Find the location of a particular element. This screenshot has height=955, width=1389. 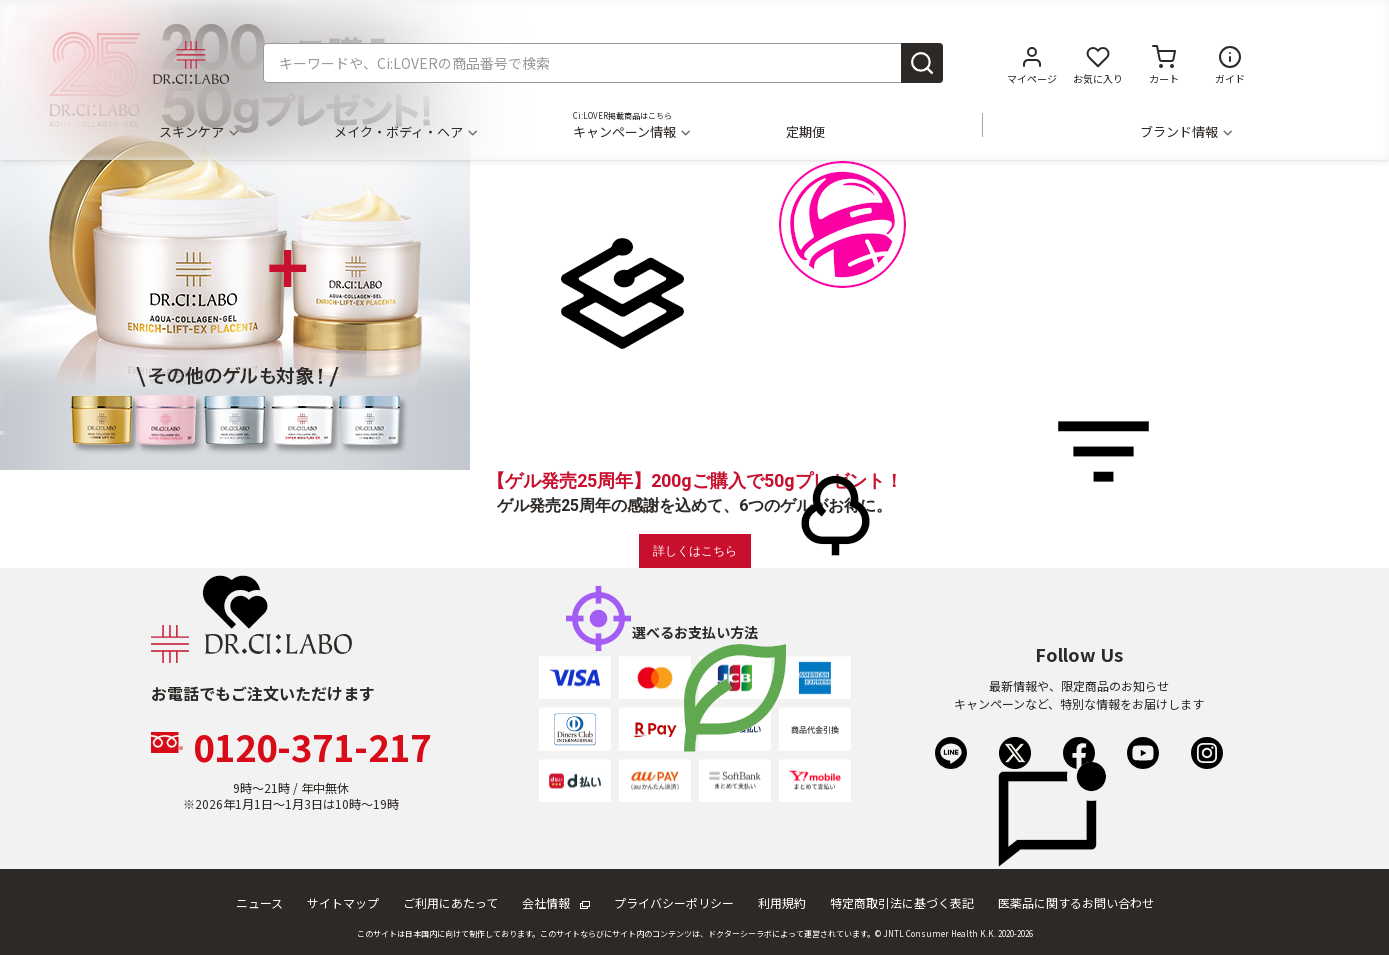

center or focus on current location is located at coordinates (598, 618).